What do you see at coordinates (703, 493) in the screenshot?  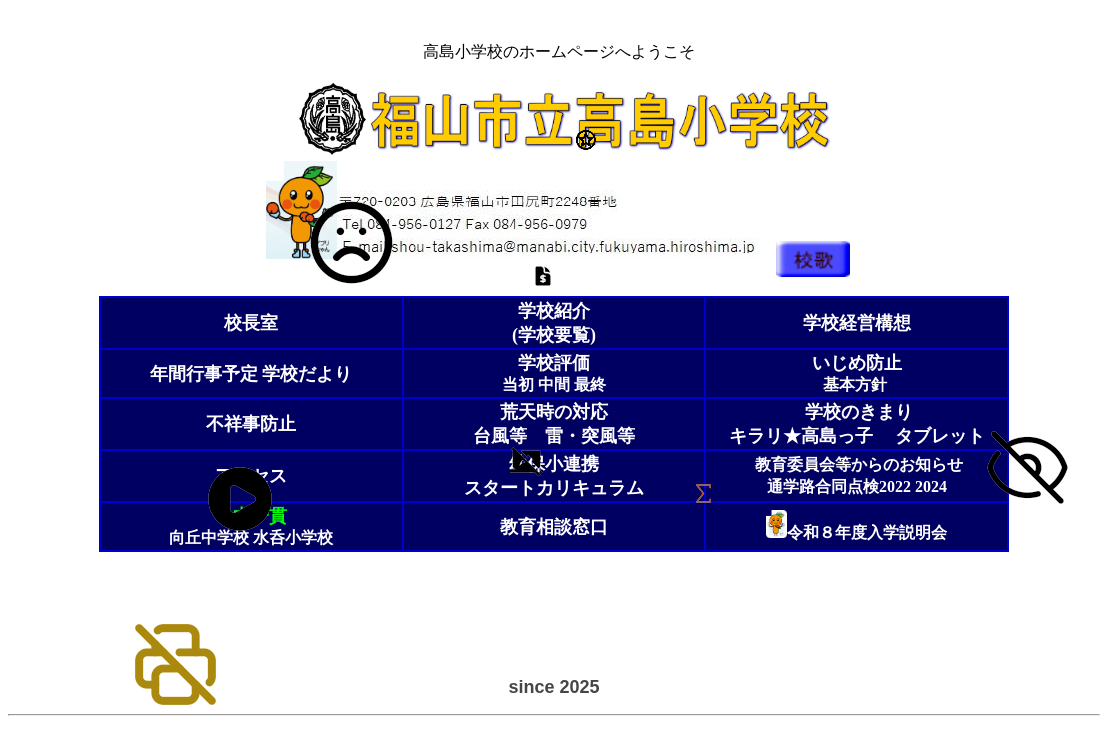 I see `calculate sum or total` at bounding box center [703, 493].